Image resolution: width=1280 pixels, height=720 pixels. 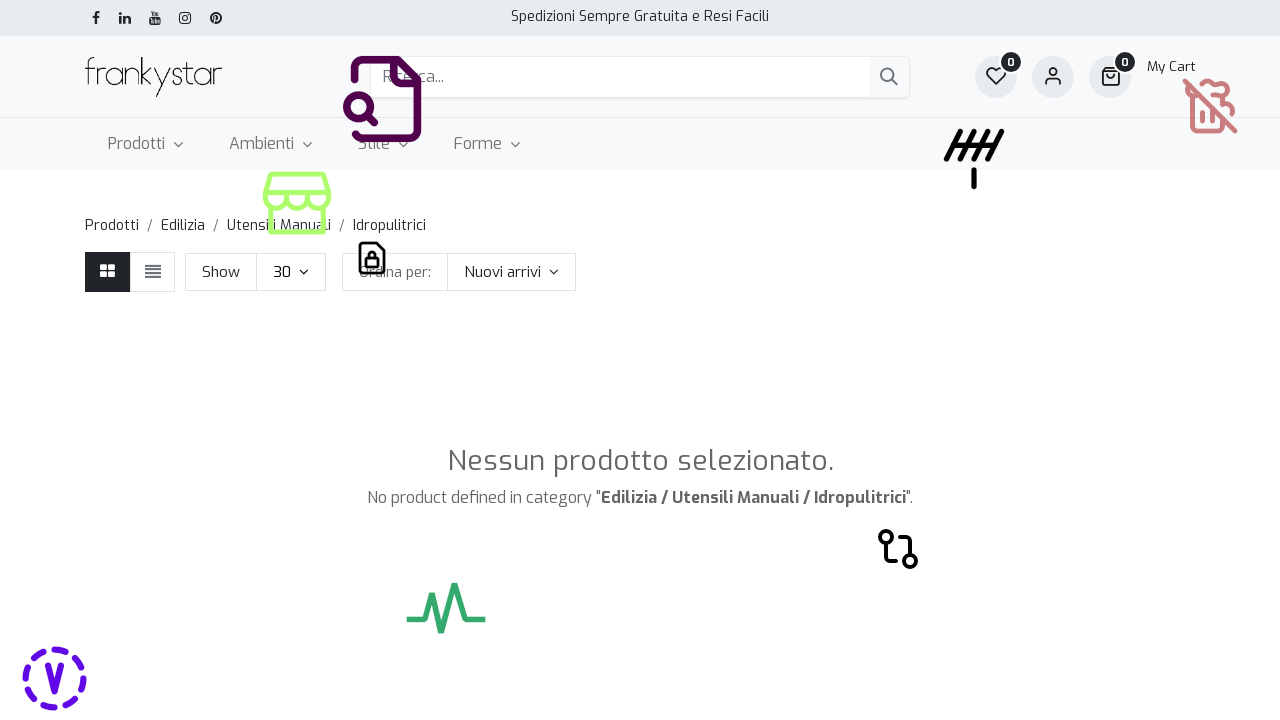 I want to click on indicates wireless signal or broadcast status, so click(x=974, y=159).